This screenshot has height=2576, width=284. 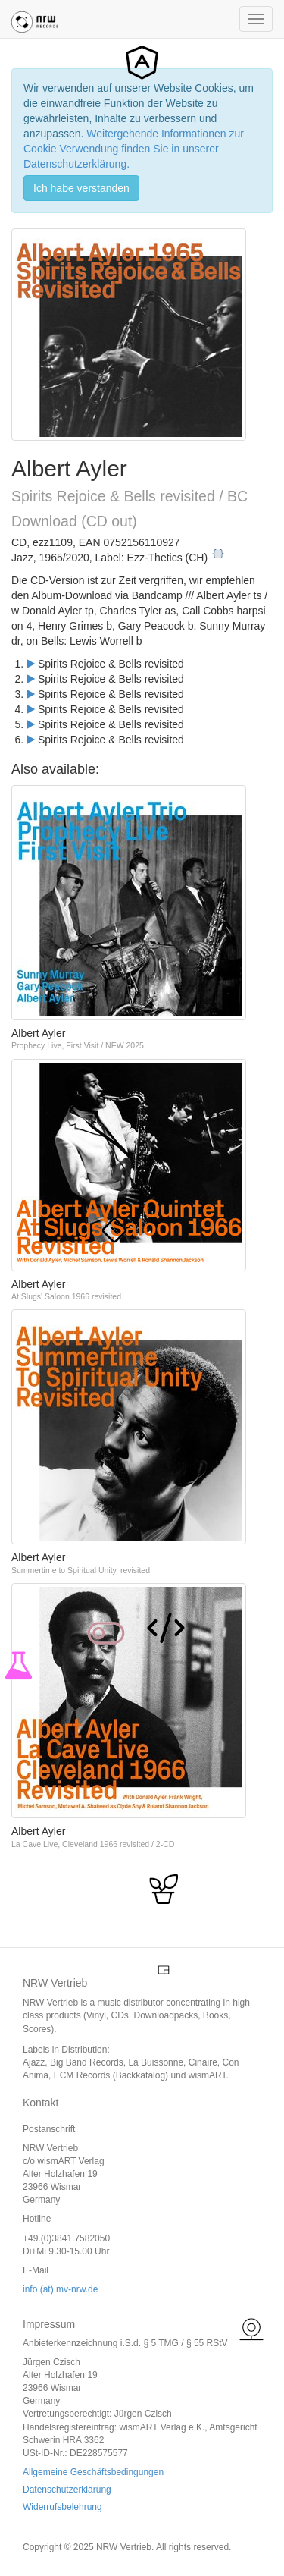 I want to click on view or edit source code, so click(x=166, y=1628).